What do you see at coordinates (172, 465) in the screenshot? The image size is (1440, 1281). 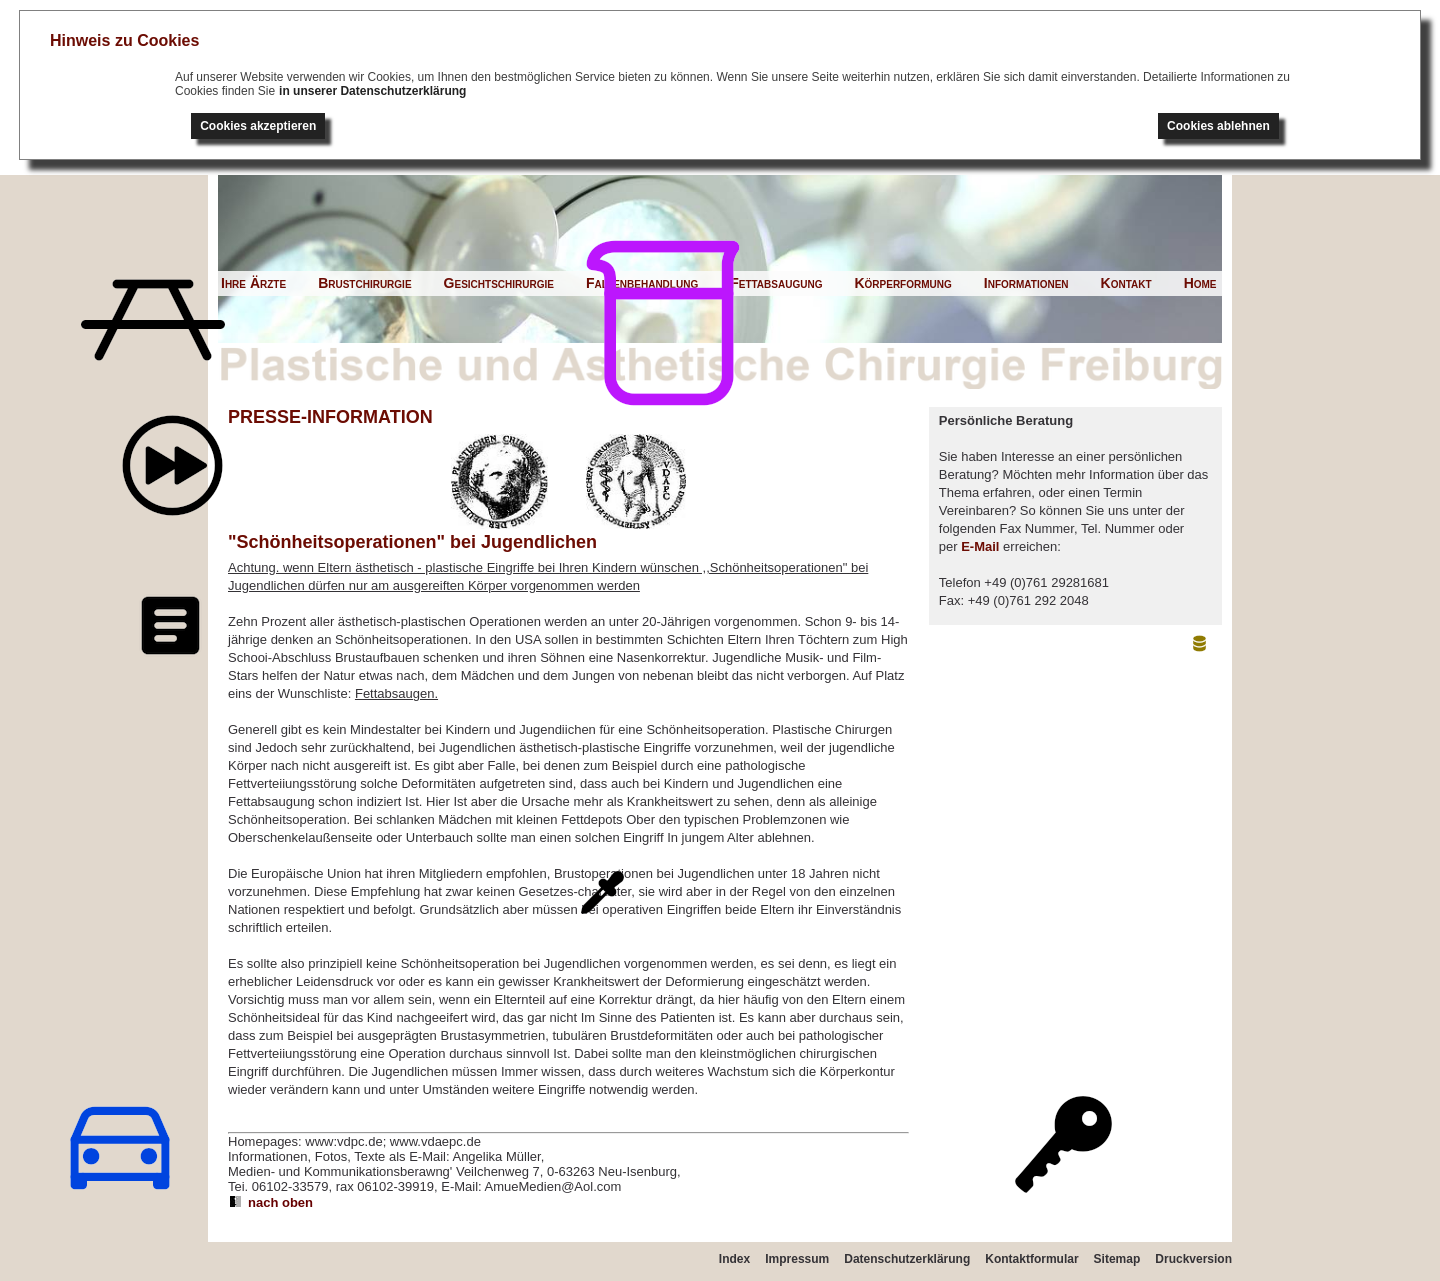 I see `skip forward or fast-forward media playback` at bounding box center [172, 465].